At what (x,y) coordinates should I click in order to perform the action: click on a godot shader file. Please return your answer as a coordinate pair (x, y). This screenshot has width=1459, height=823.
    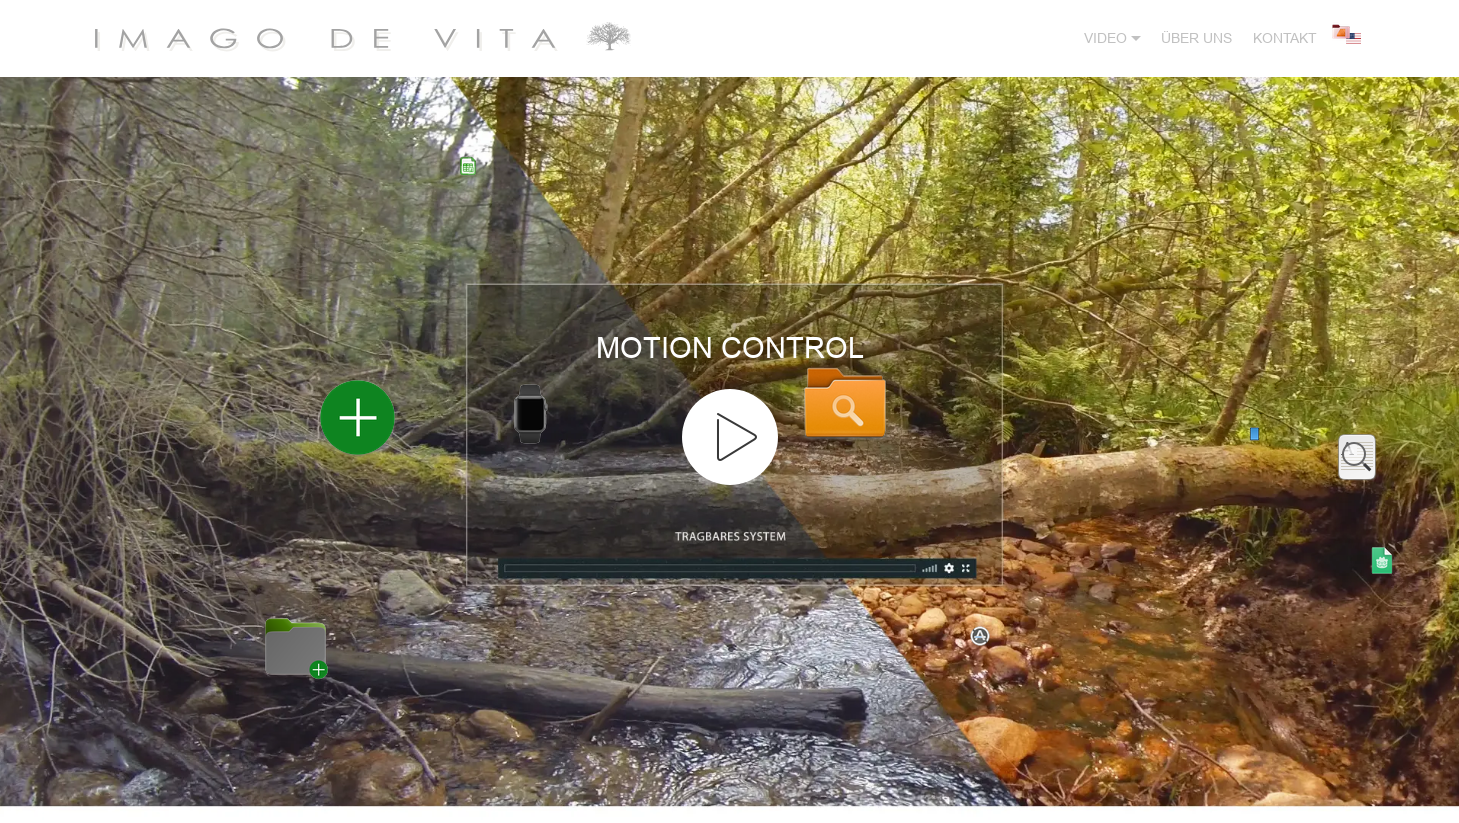
    Looking at the image, I should click on (1382, 561).